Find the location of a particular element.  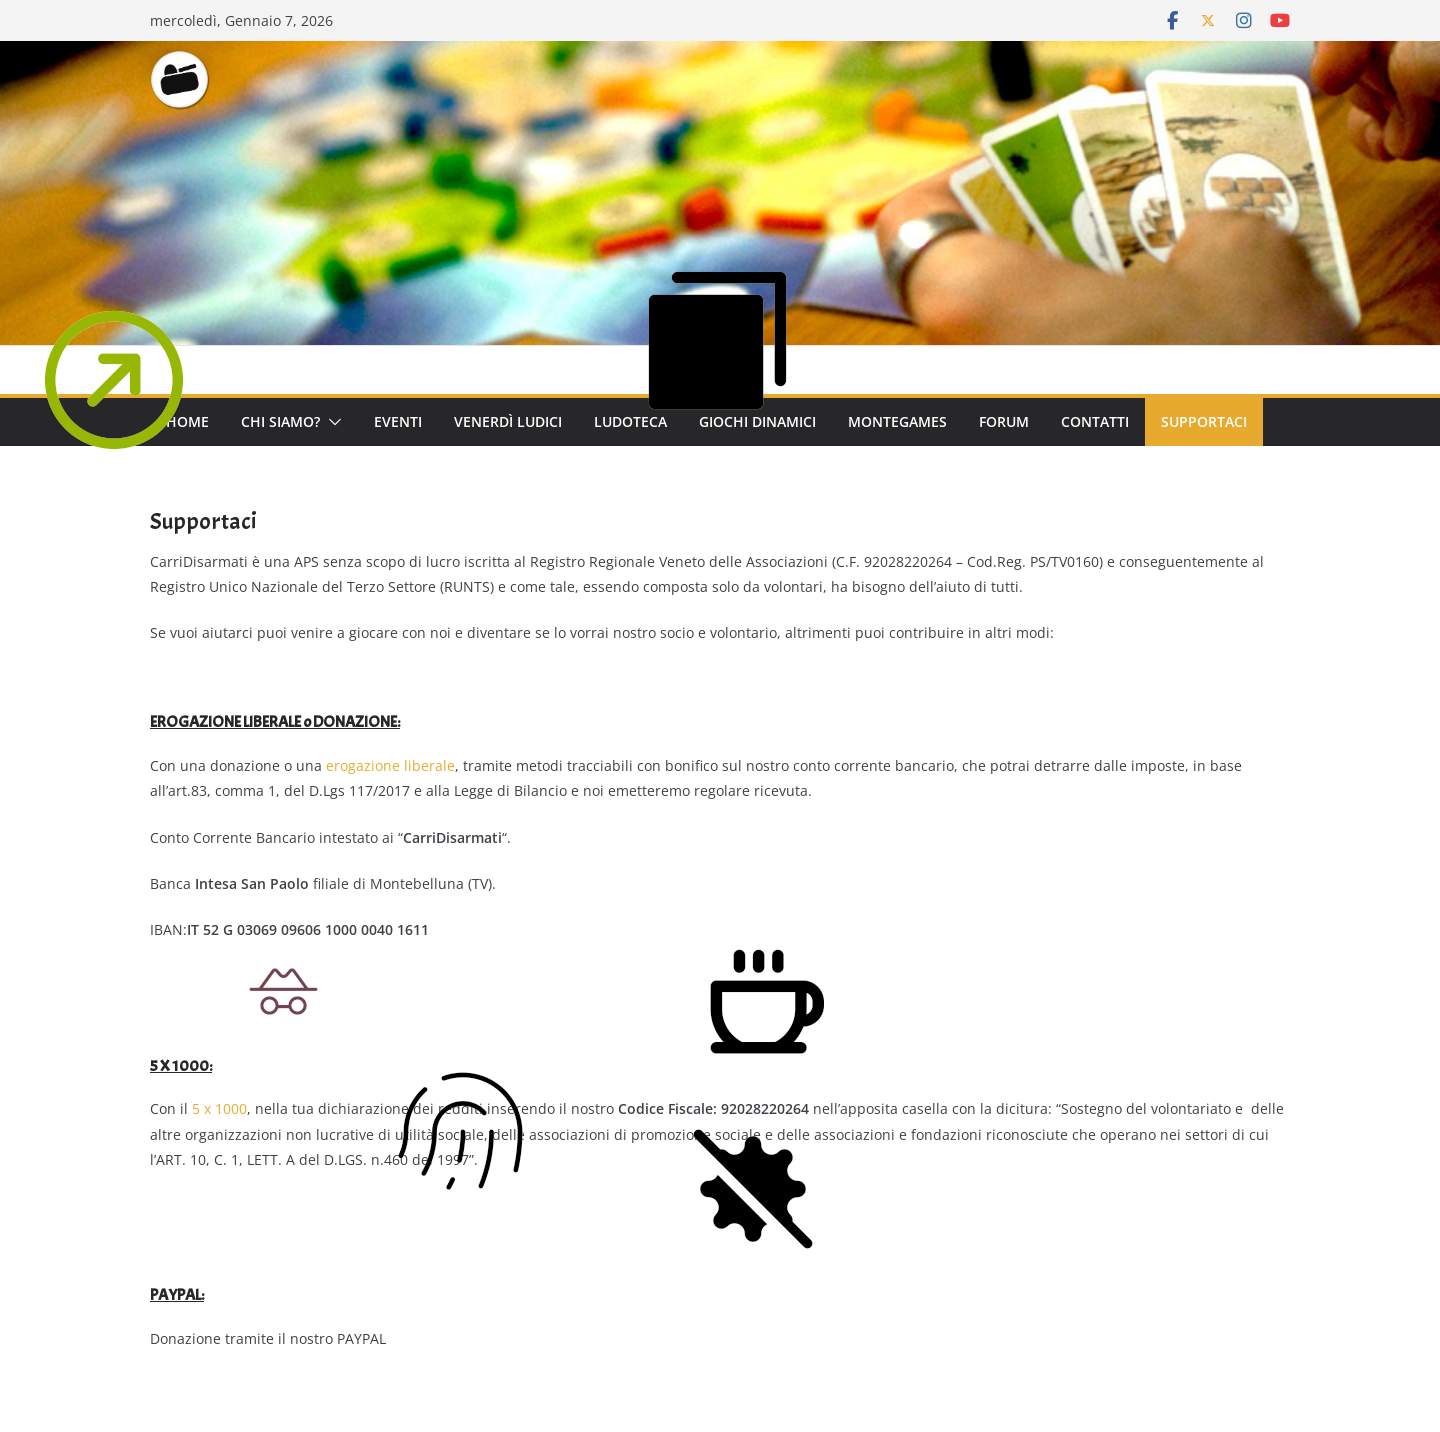

find nearby coffee shops or cafes is located at coordinates (762, 1005).